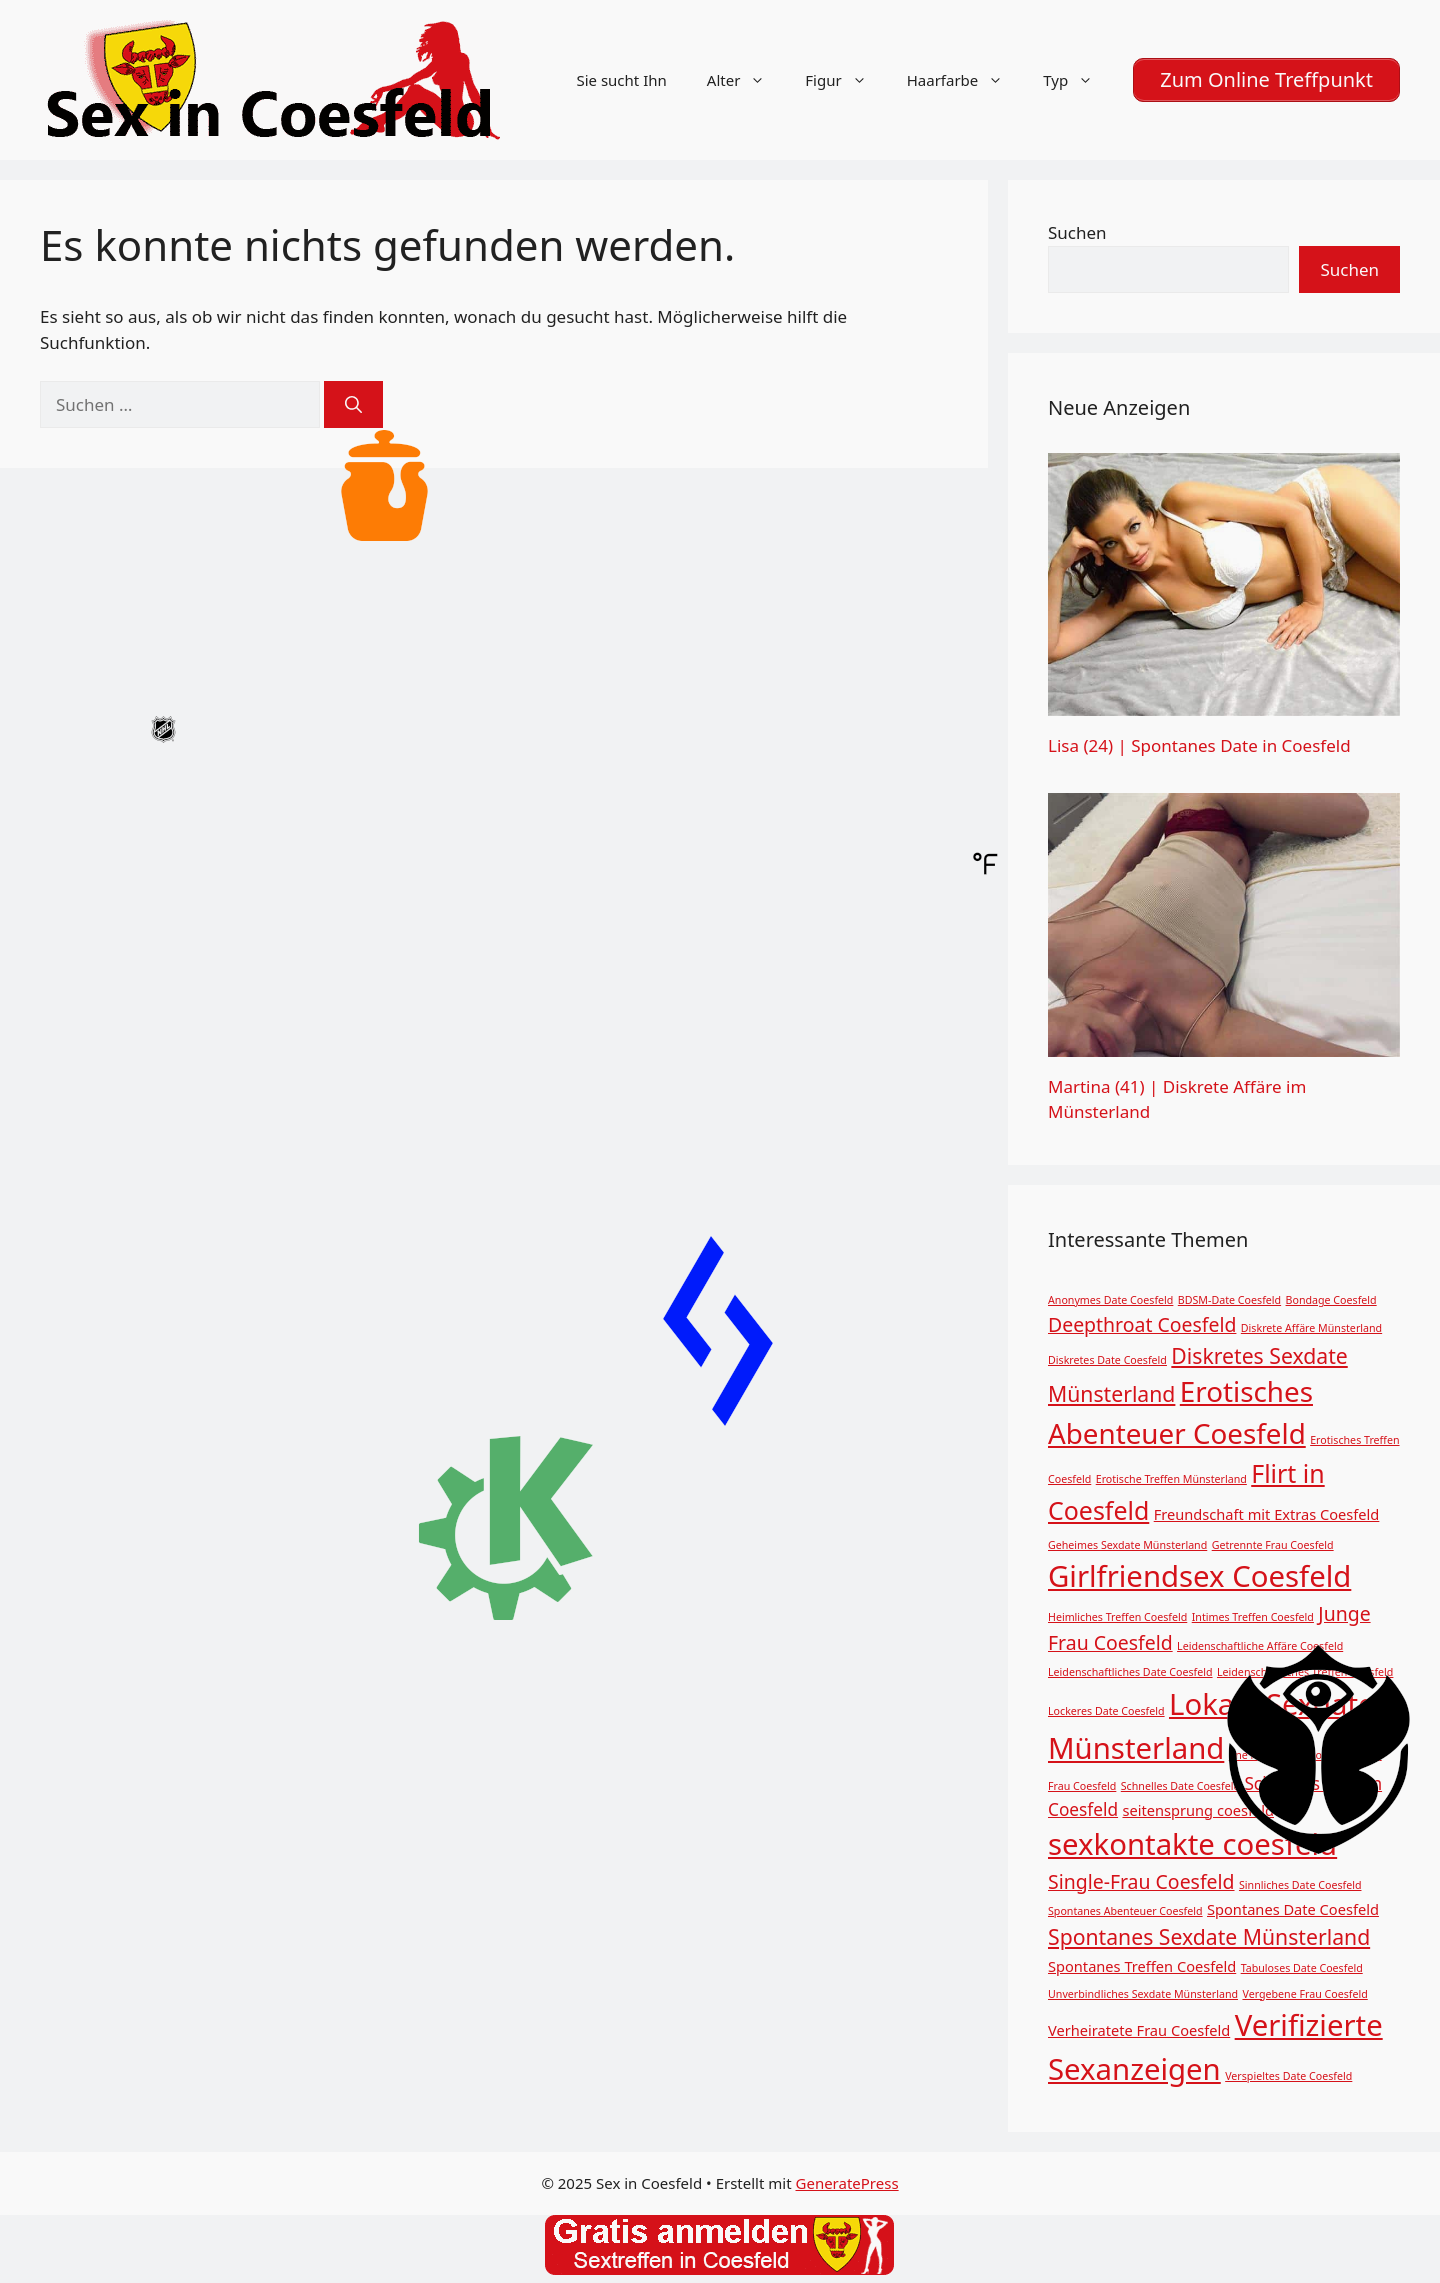 The image size is (1440, 2283). I want to click on indicates temperature displayed in fahrenheit, so click(986, 863).